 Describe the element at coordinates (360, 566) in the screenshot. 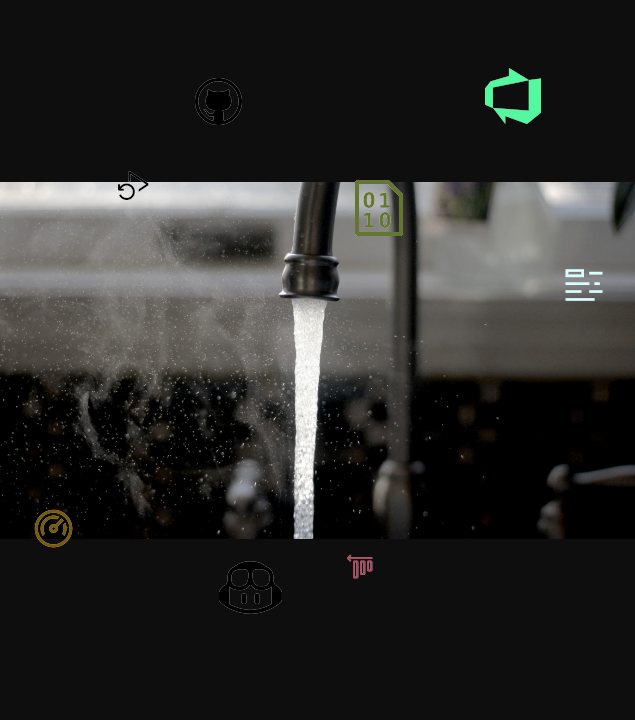

I see `view graph data from right to left` at that location.